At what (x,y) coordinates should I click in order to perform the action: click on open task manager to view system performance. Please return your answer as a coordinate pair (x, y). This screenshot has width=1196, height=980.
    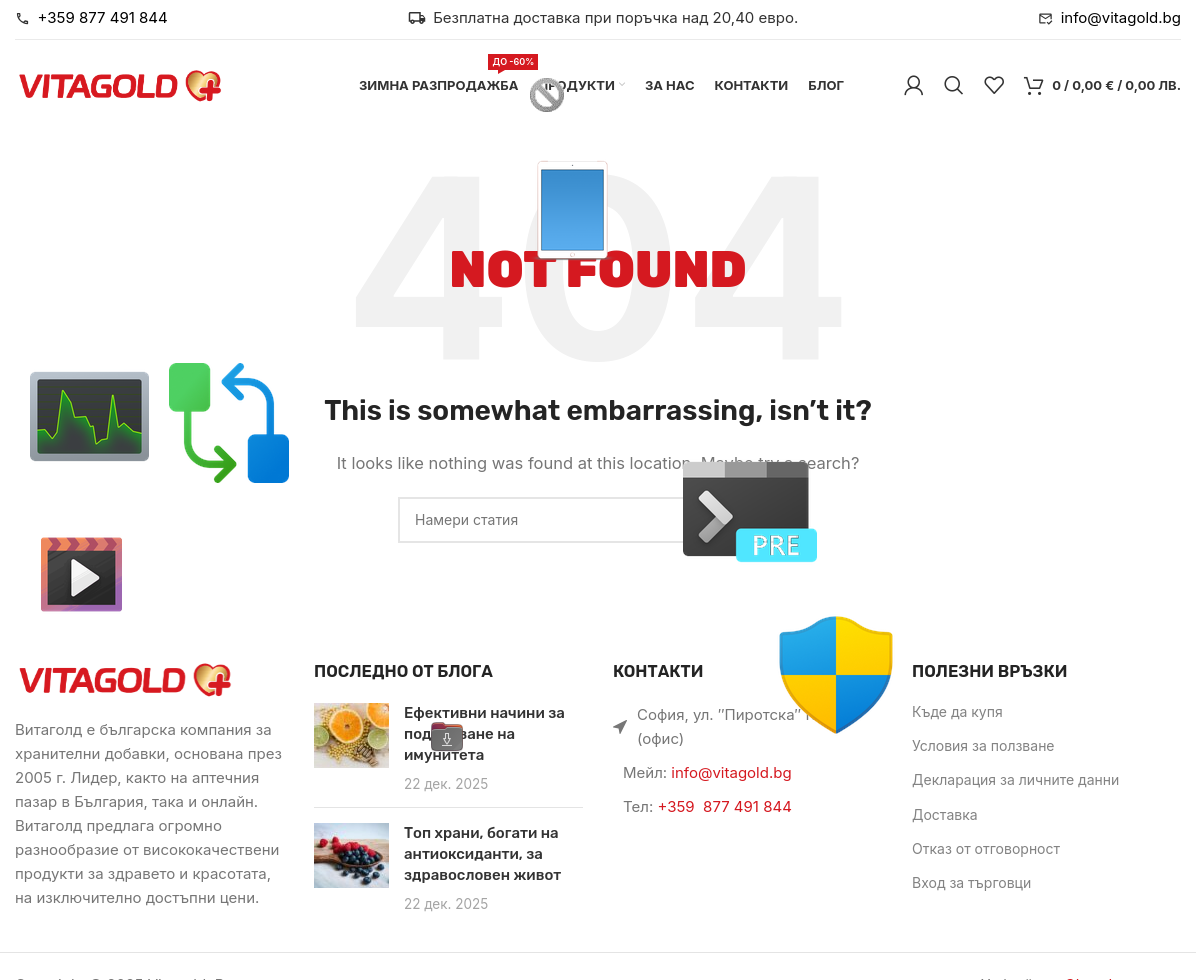
    Looking at the image, I should click on (89, 416).